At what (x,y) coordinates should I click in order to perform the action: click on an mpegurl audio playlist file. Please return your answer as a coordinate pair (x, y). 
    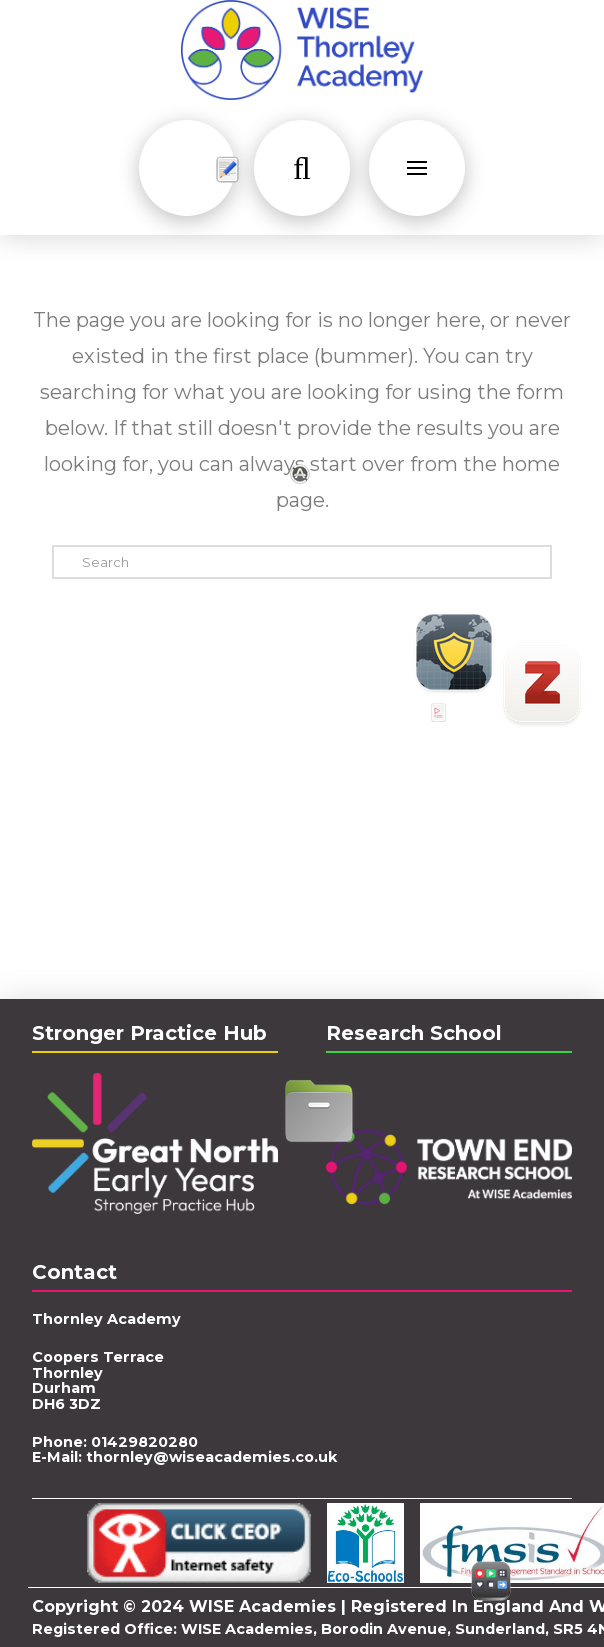
    Looking at the image, I should click on (438, 712).